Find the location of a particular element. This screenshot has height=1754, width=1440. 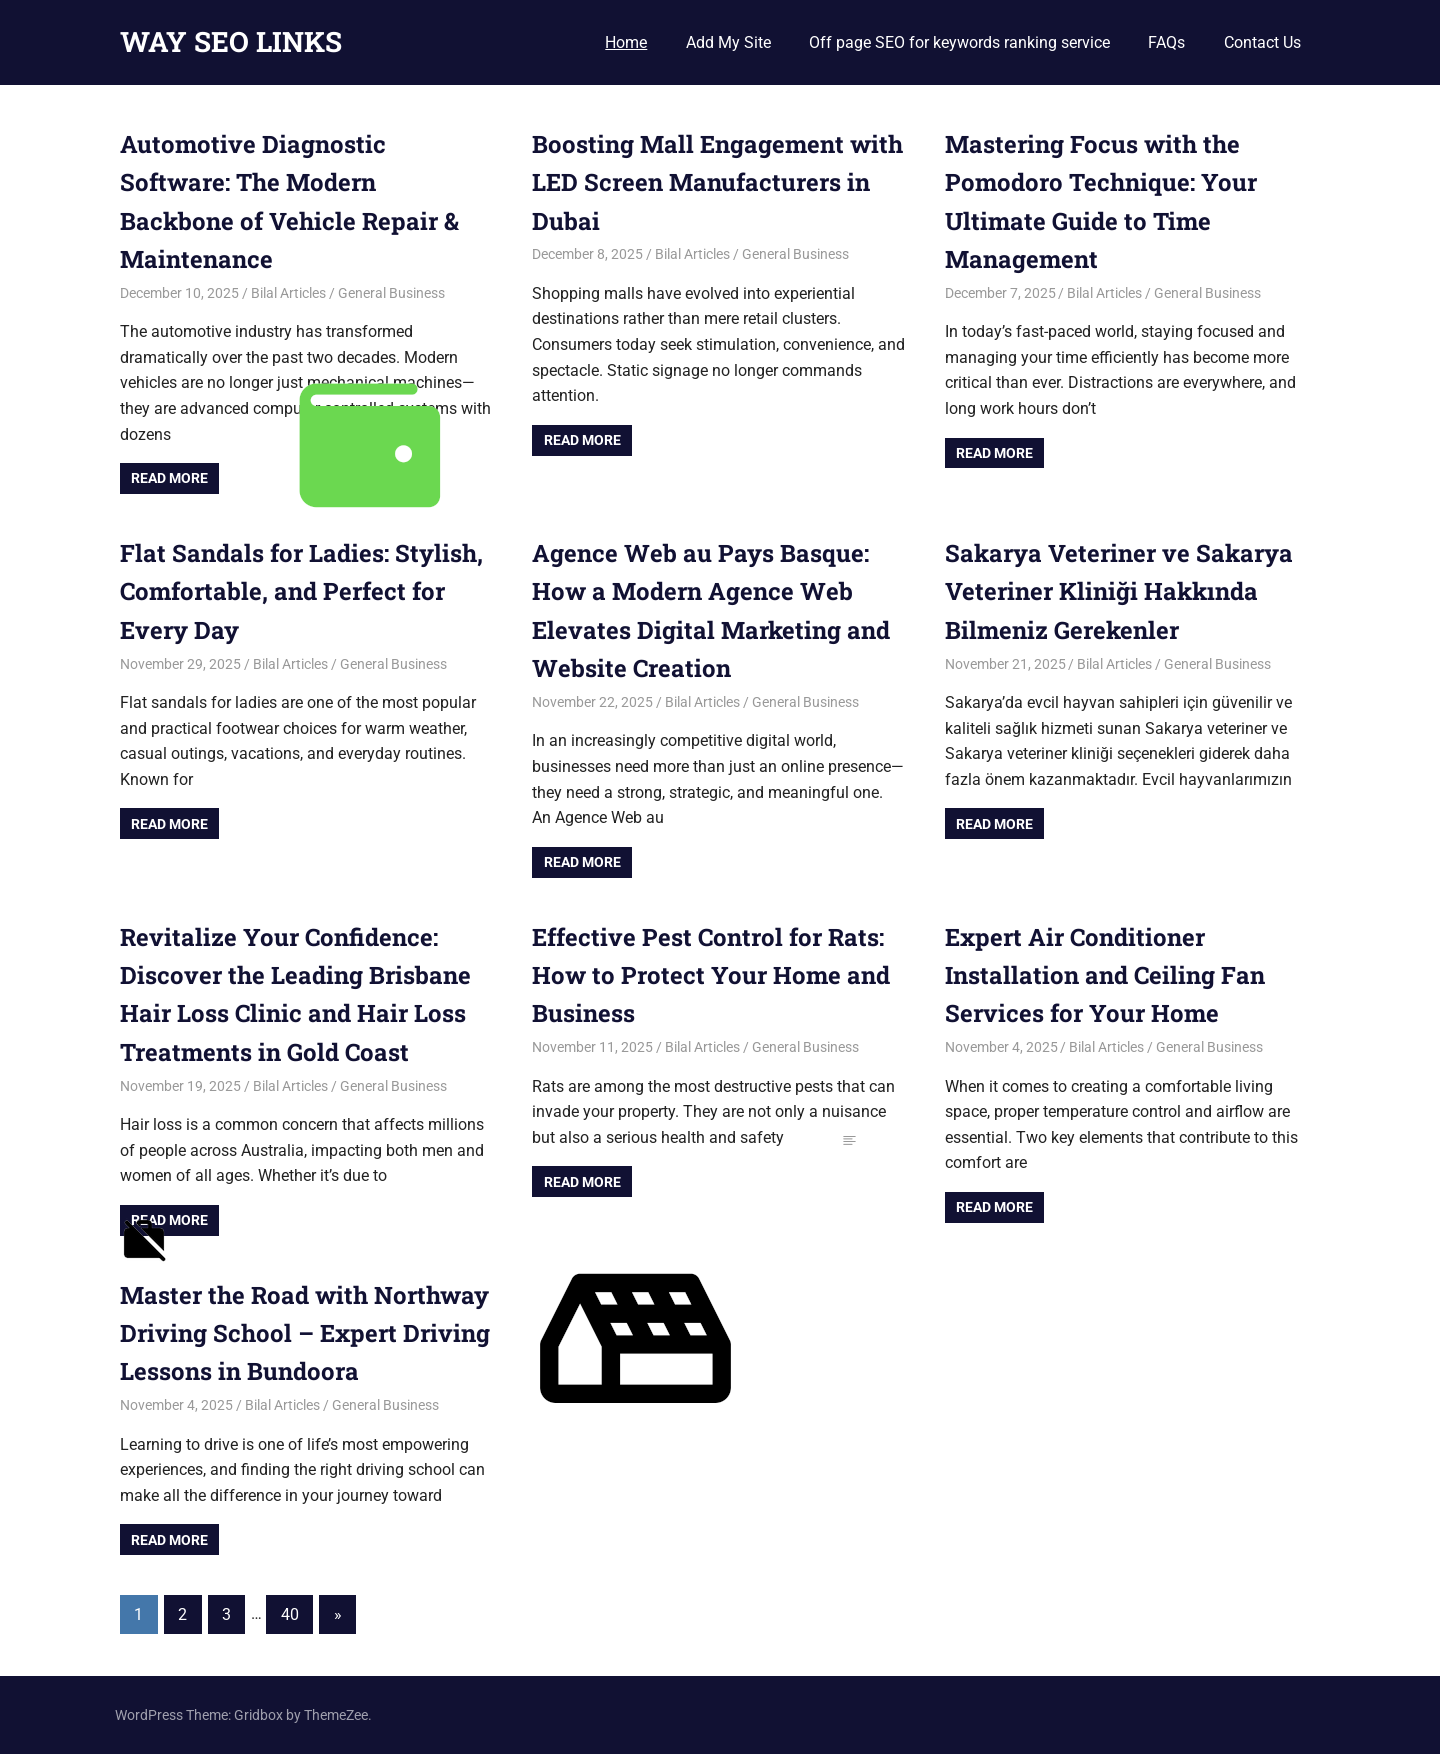

access solar energy or roof panel settings is located at coordinates (635, 1344).